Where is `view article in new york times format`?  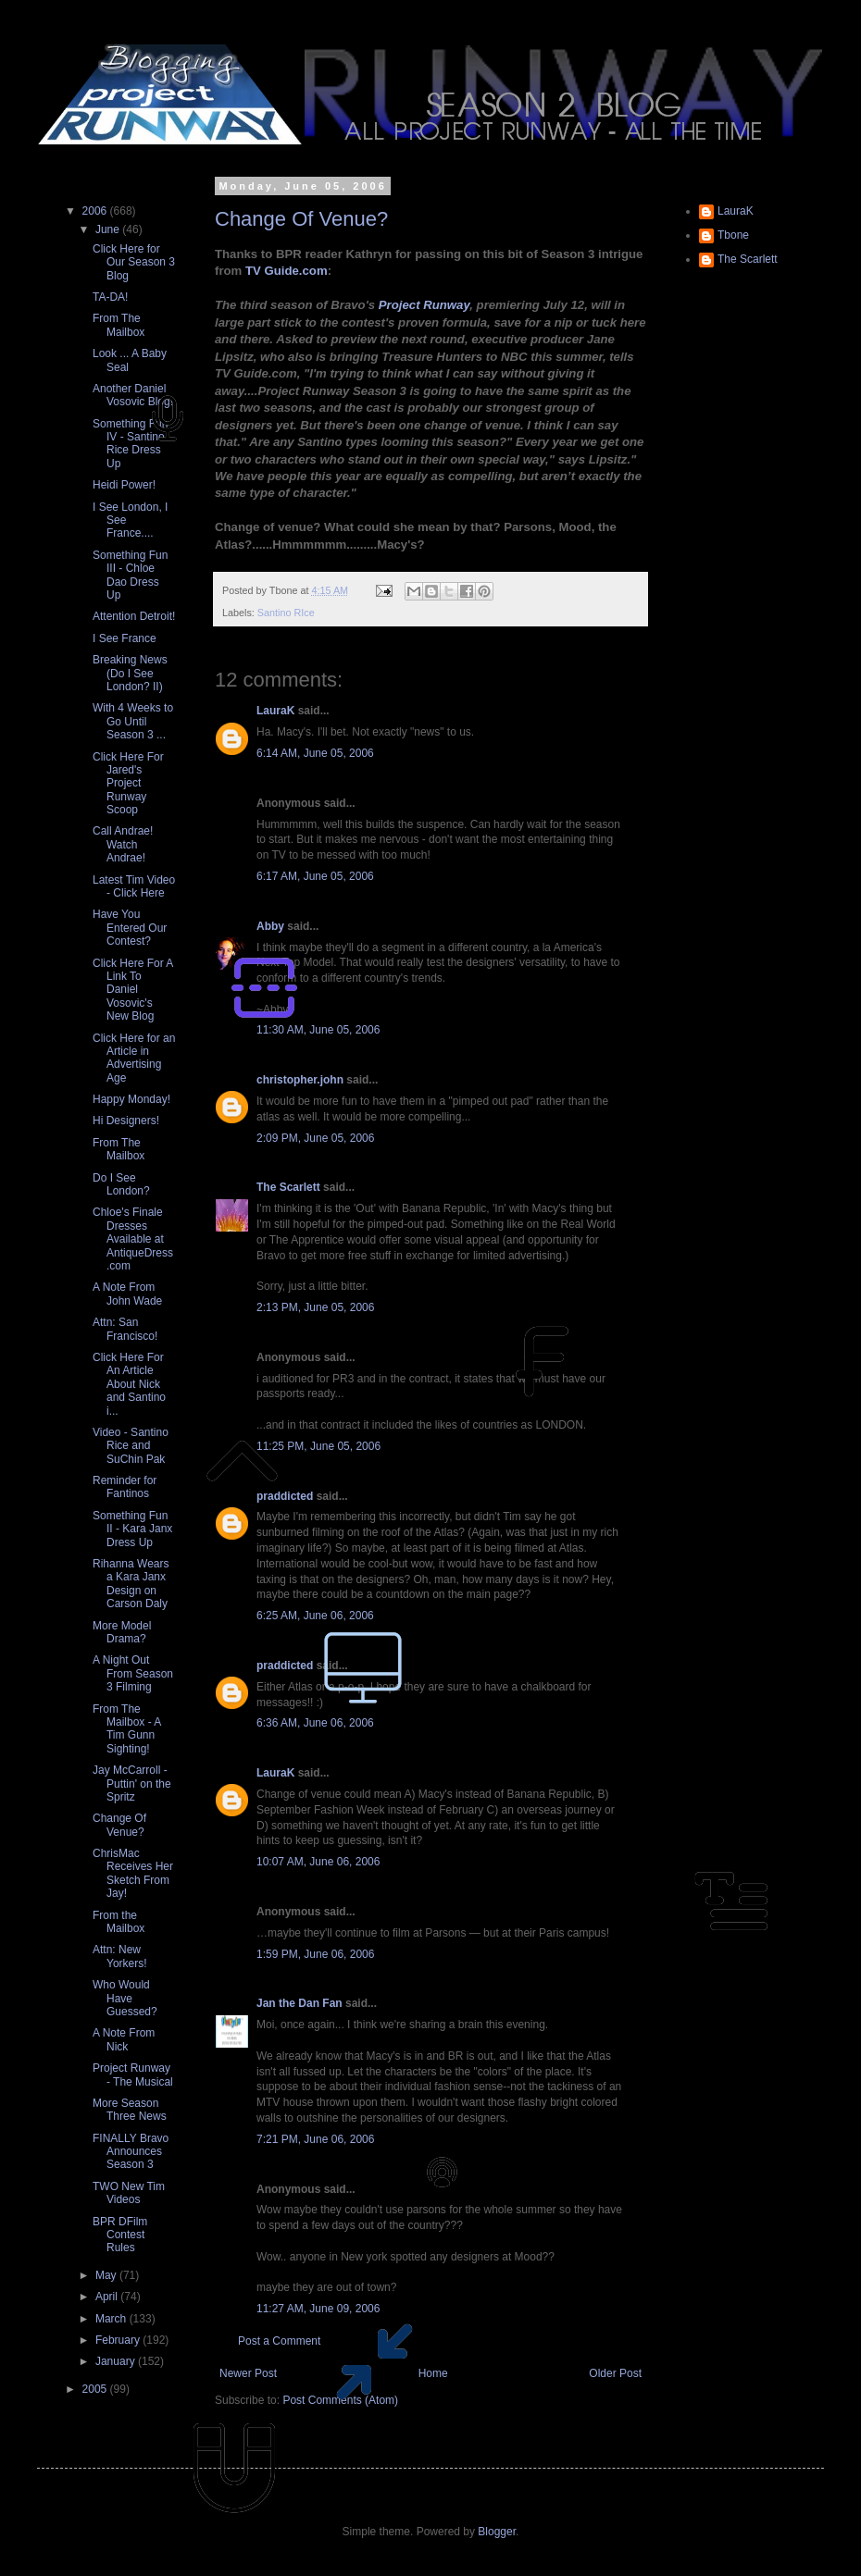
view article in new york times format is located at coordinates (730, 1899).